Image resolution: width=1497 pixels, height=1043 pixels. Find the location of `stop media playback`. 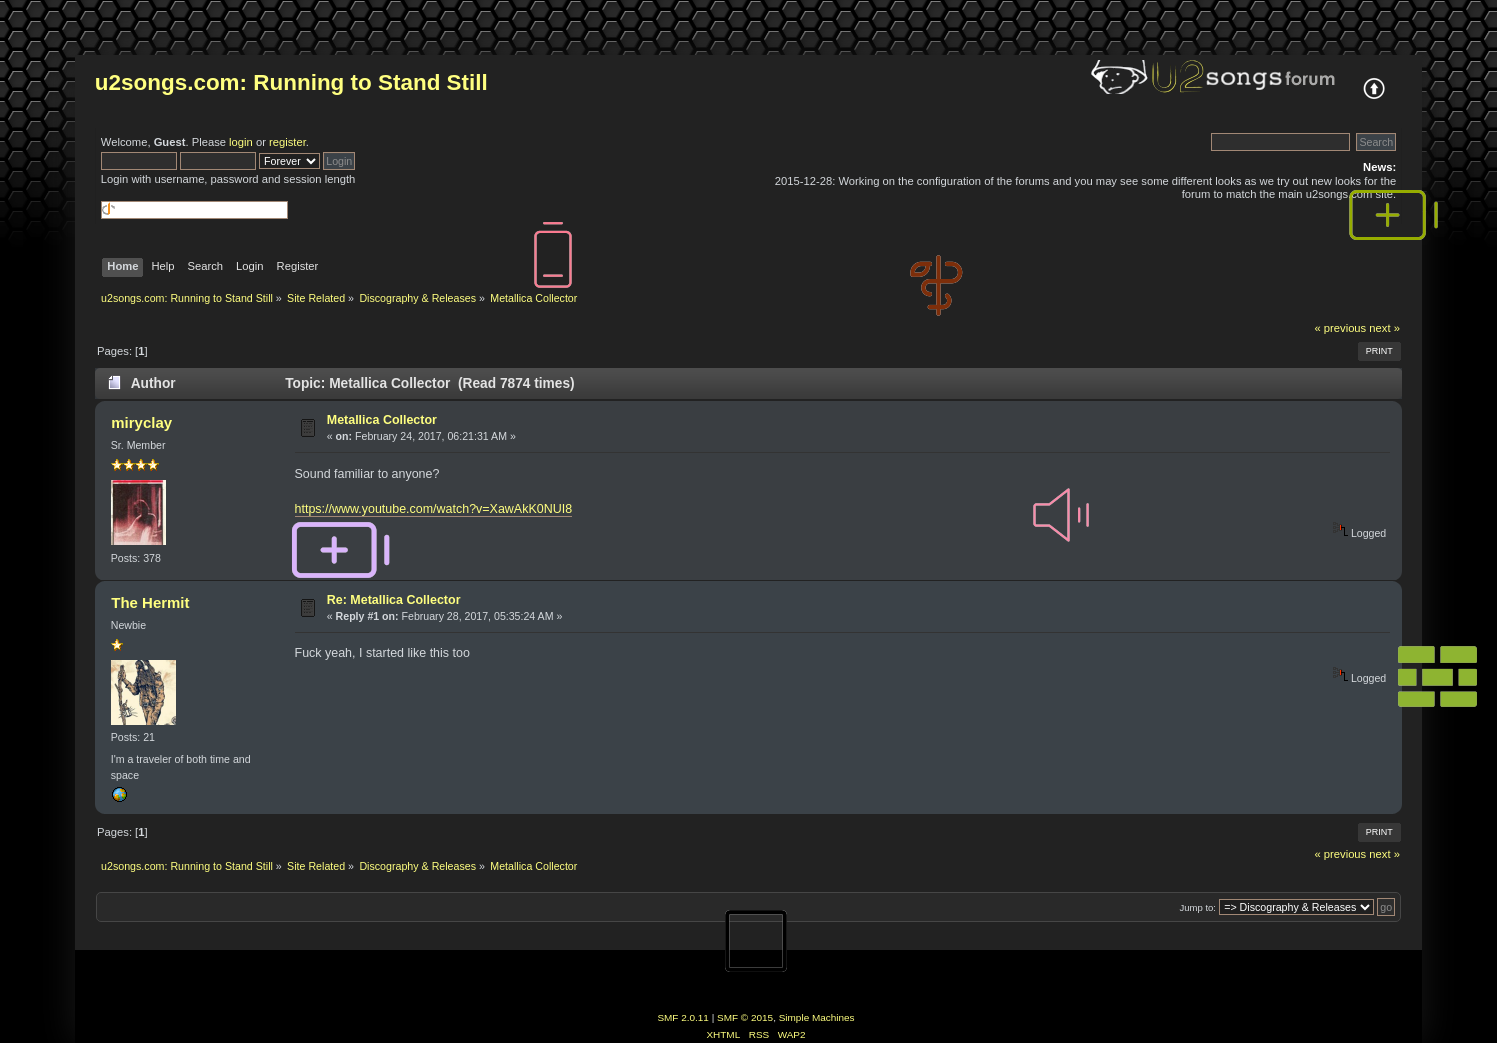

stop media playback is located at coordinates (756, 941).